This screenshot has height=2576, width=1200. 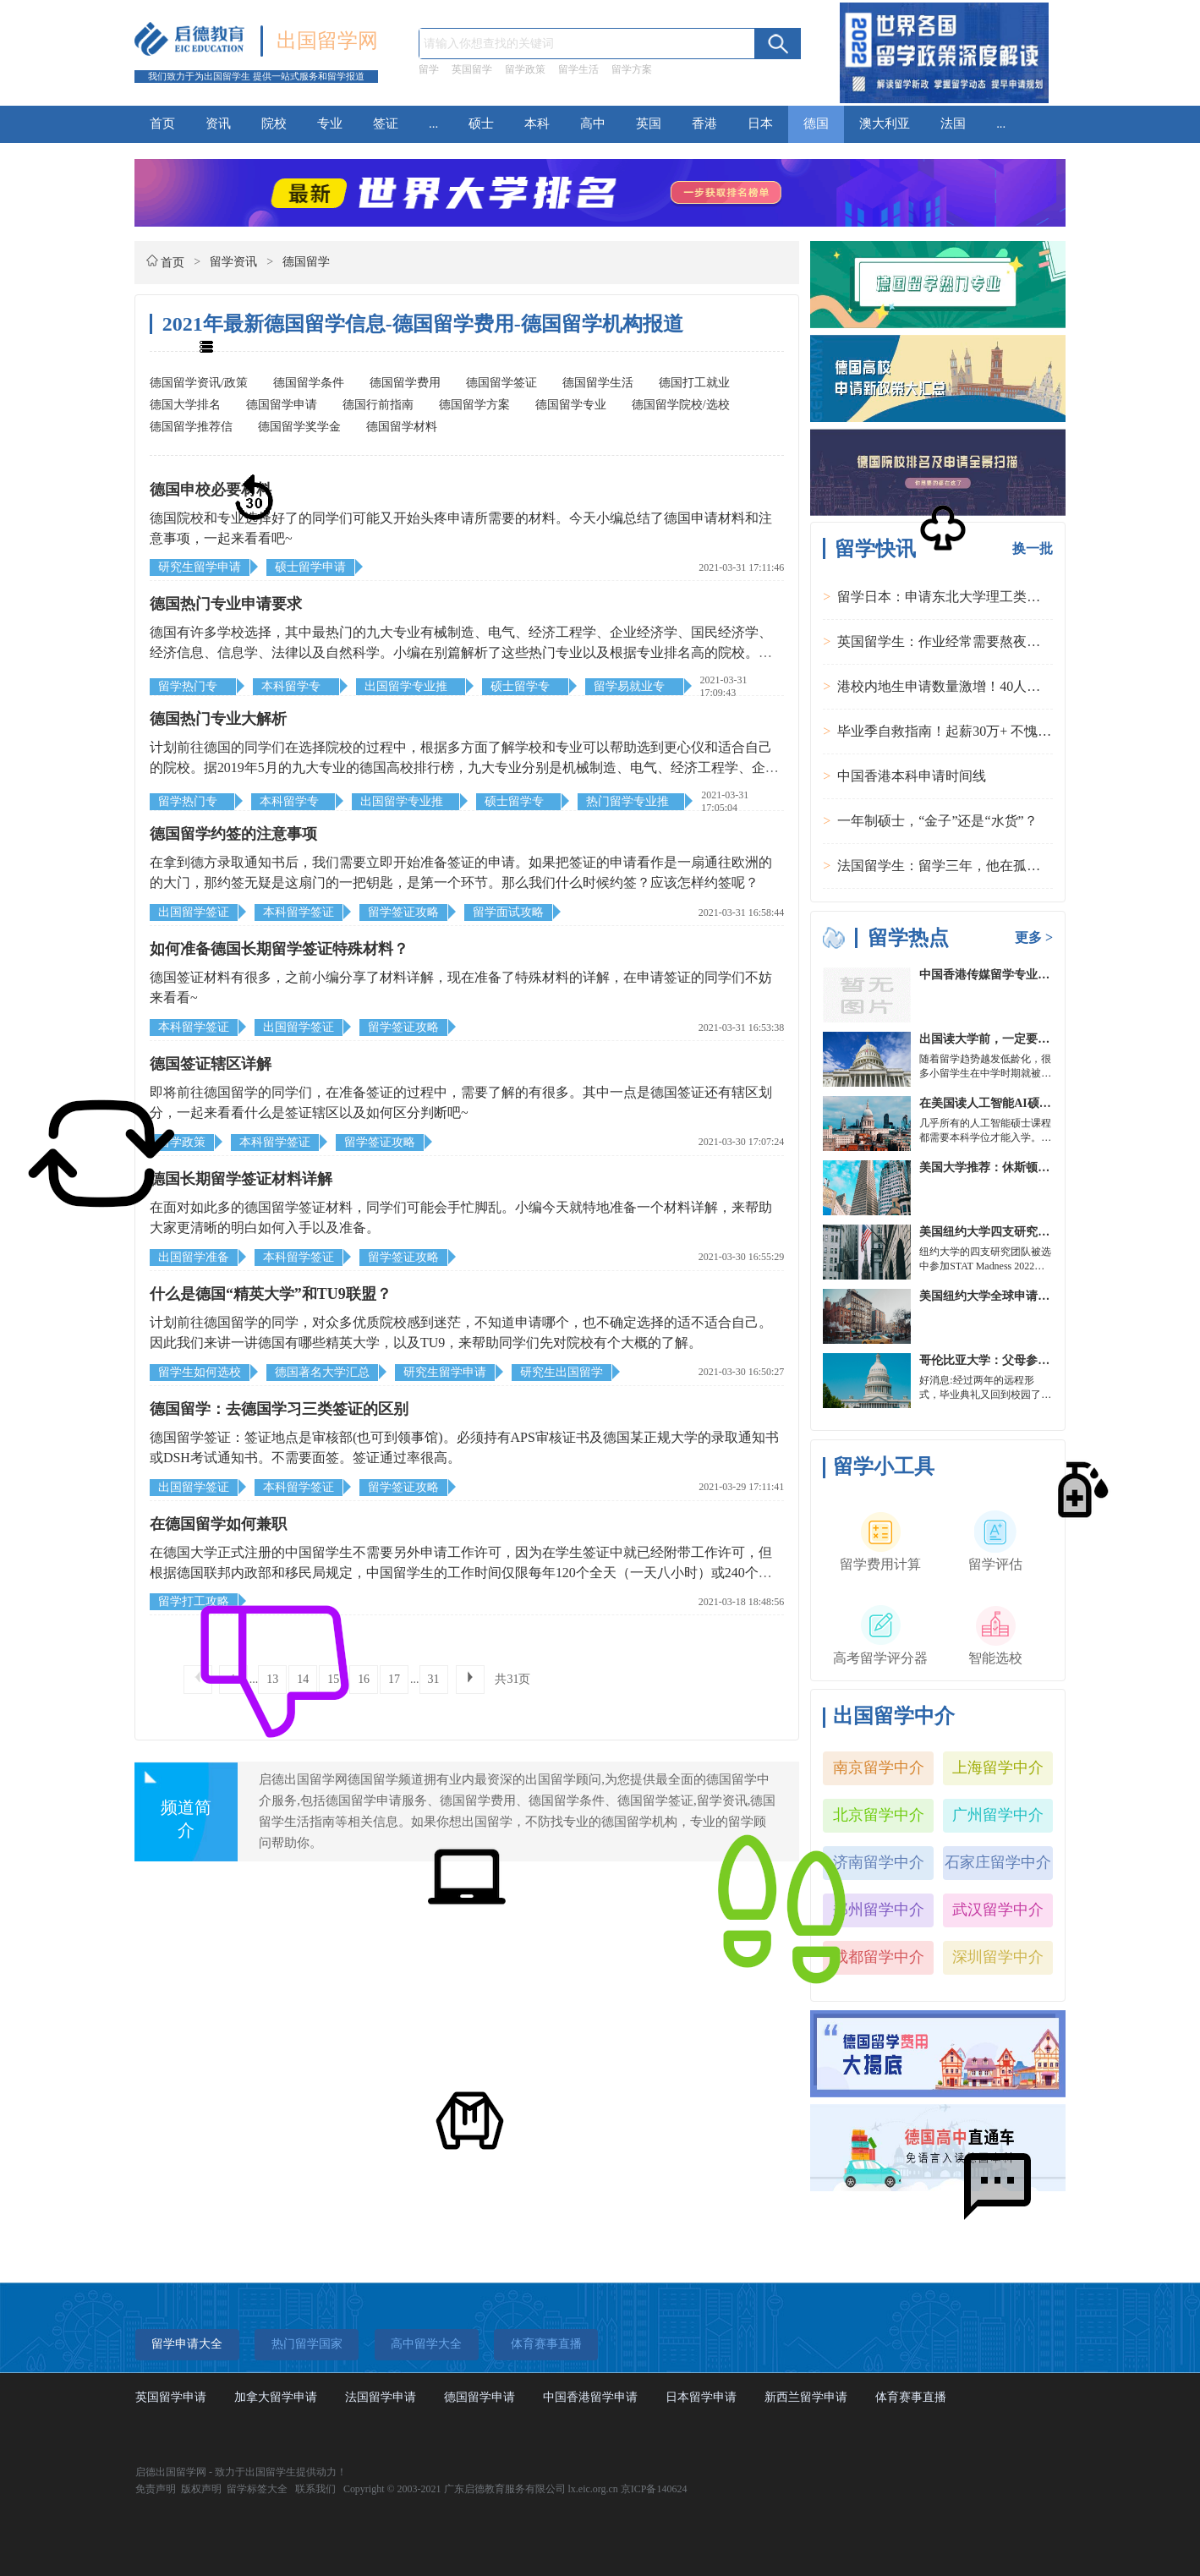 What do you see at coordinates (1080, 1489) in the screenshot?
I see `access hand sanitizer station information` at bounding box center [1080, 1489].